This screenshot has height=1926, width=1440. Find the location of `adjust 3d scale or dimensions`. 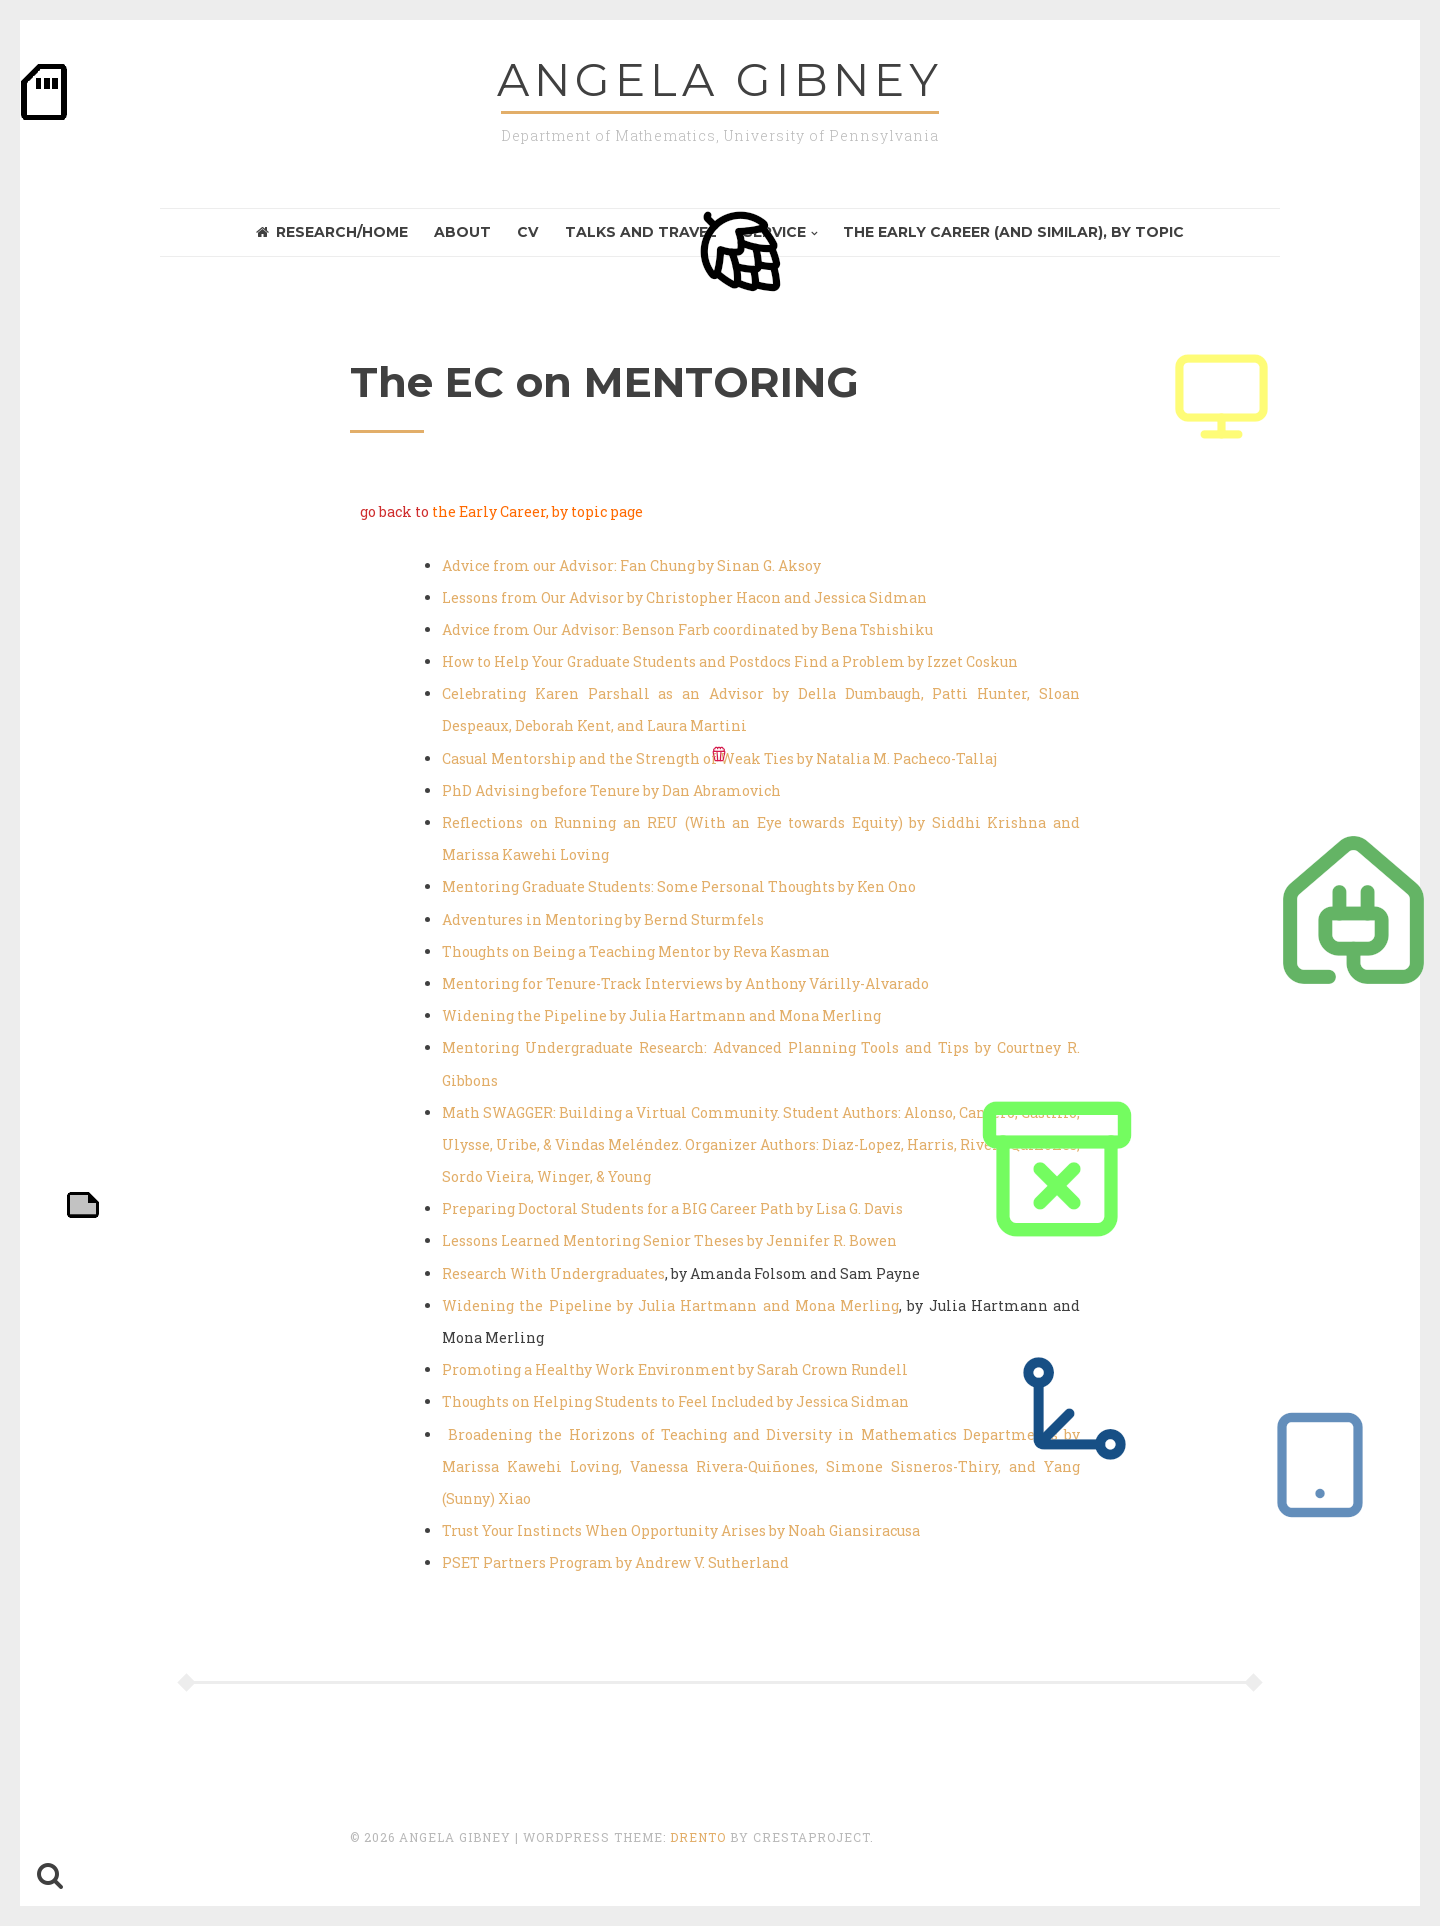

adjust 3d scale or dimensions is located at coordinates (1074, 1408).